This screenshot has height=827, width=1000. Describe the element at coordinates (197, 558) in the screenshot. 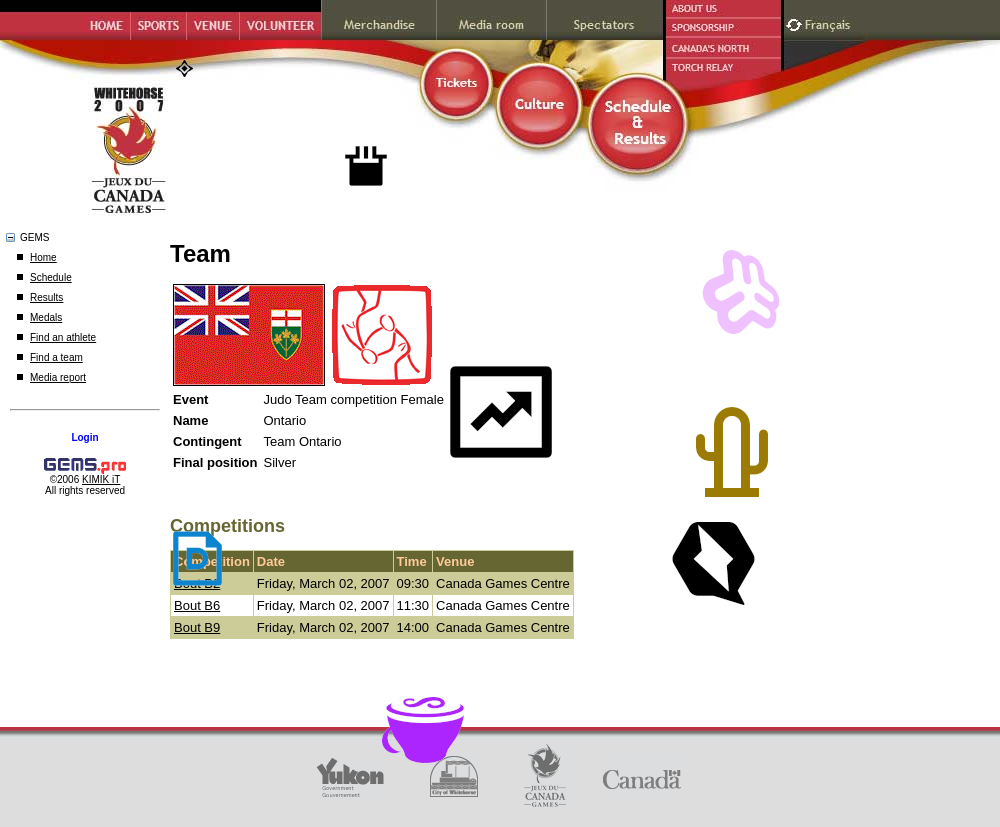

I see `view or open a PDF document` at that location.